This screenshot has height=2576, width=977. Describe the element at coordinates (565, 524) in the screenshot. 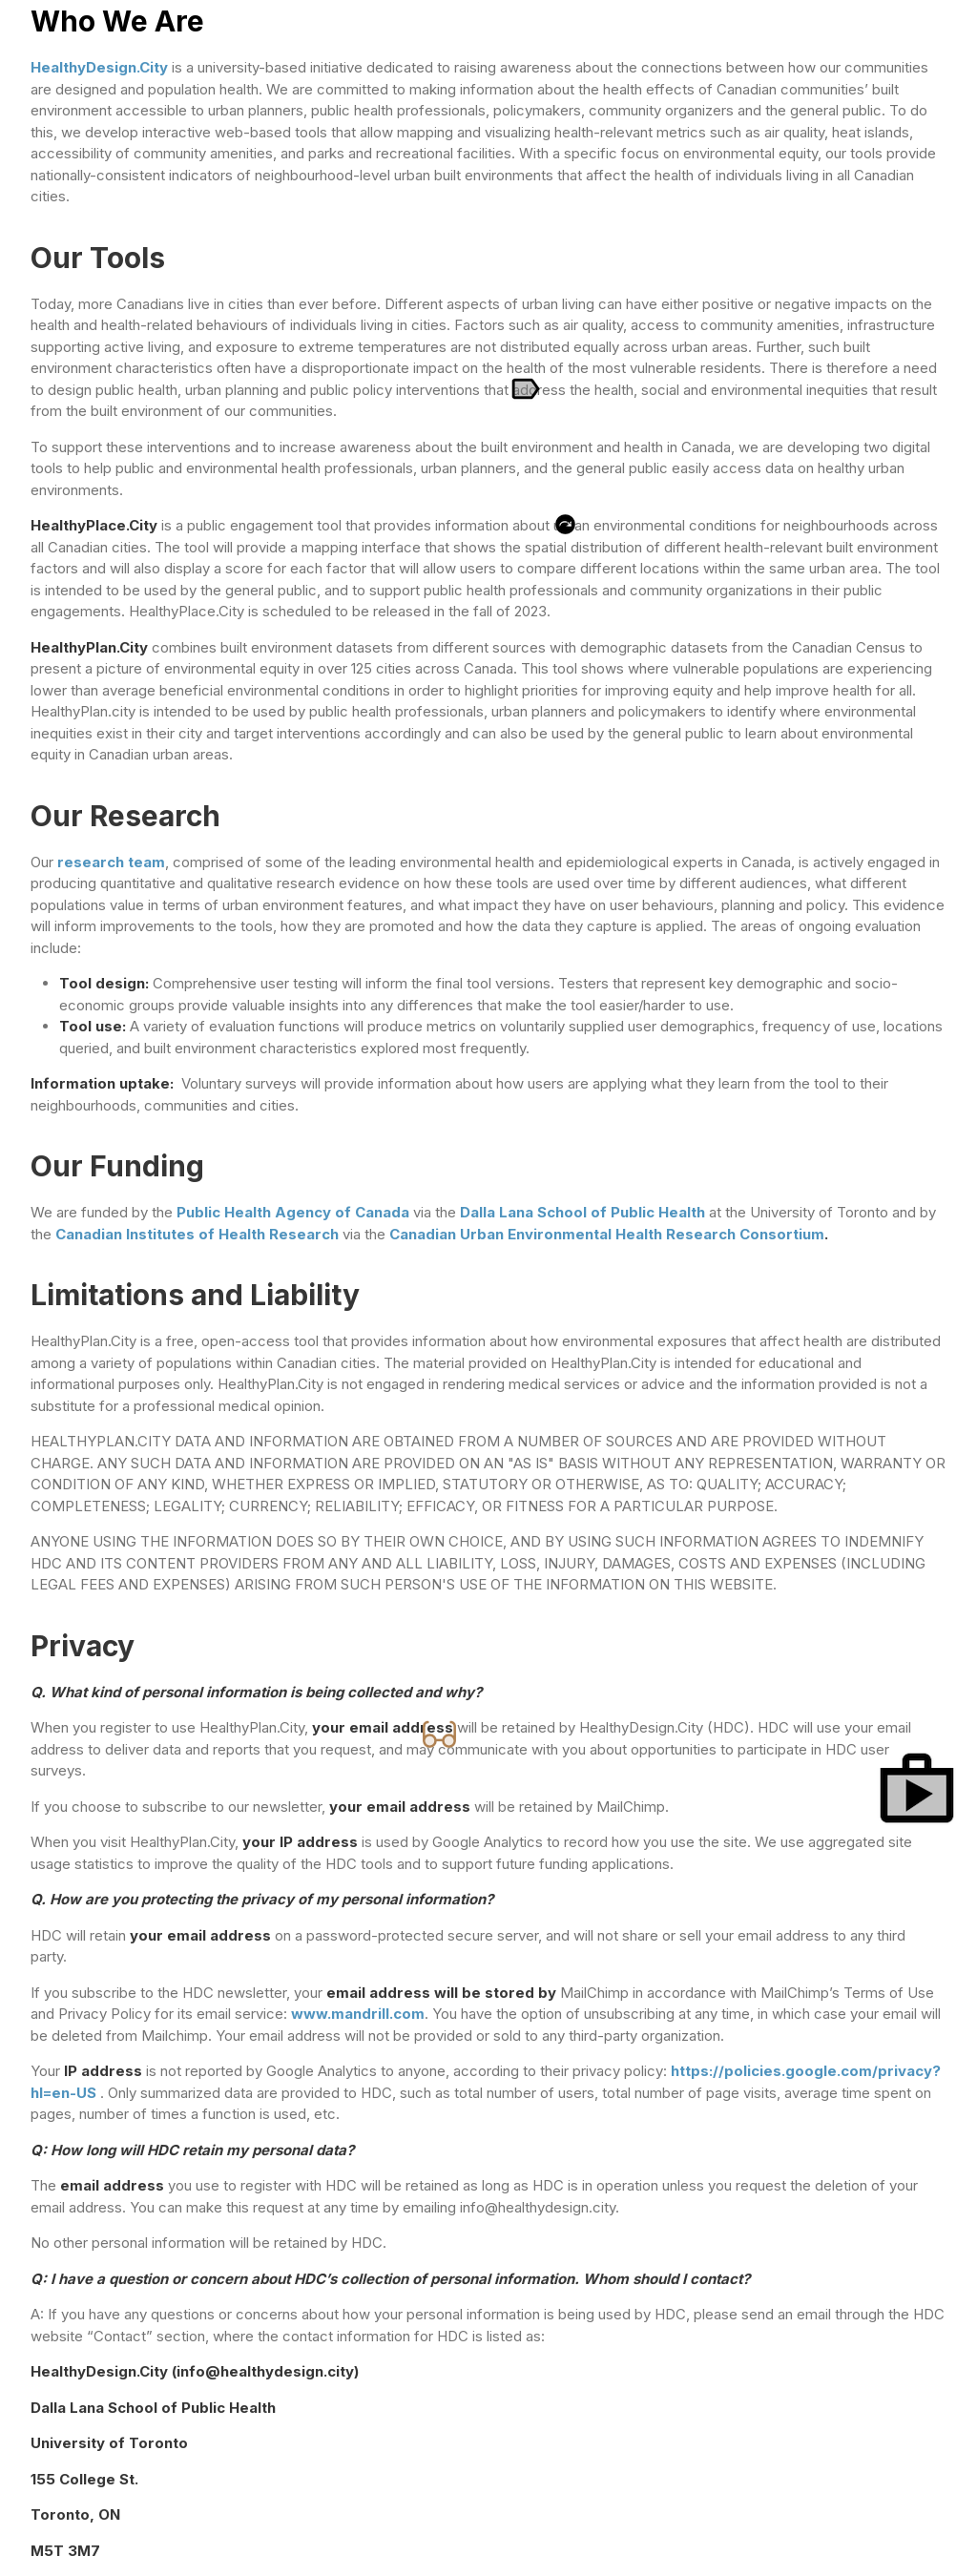

I see `skip to next scheduled task or plan` at that location.